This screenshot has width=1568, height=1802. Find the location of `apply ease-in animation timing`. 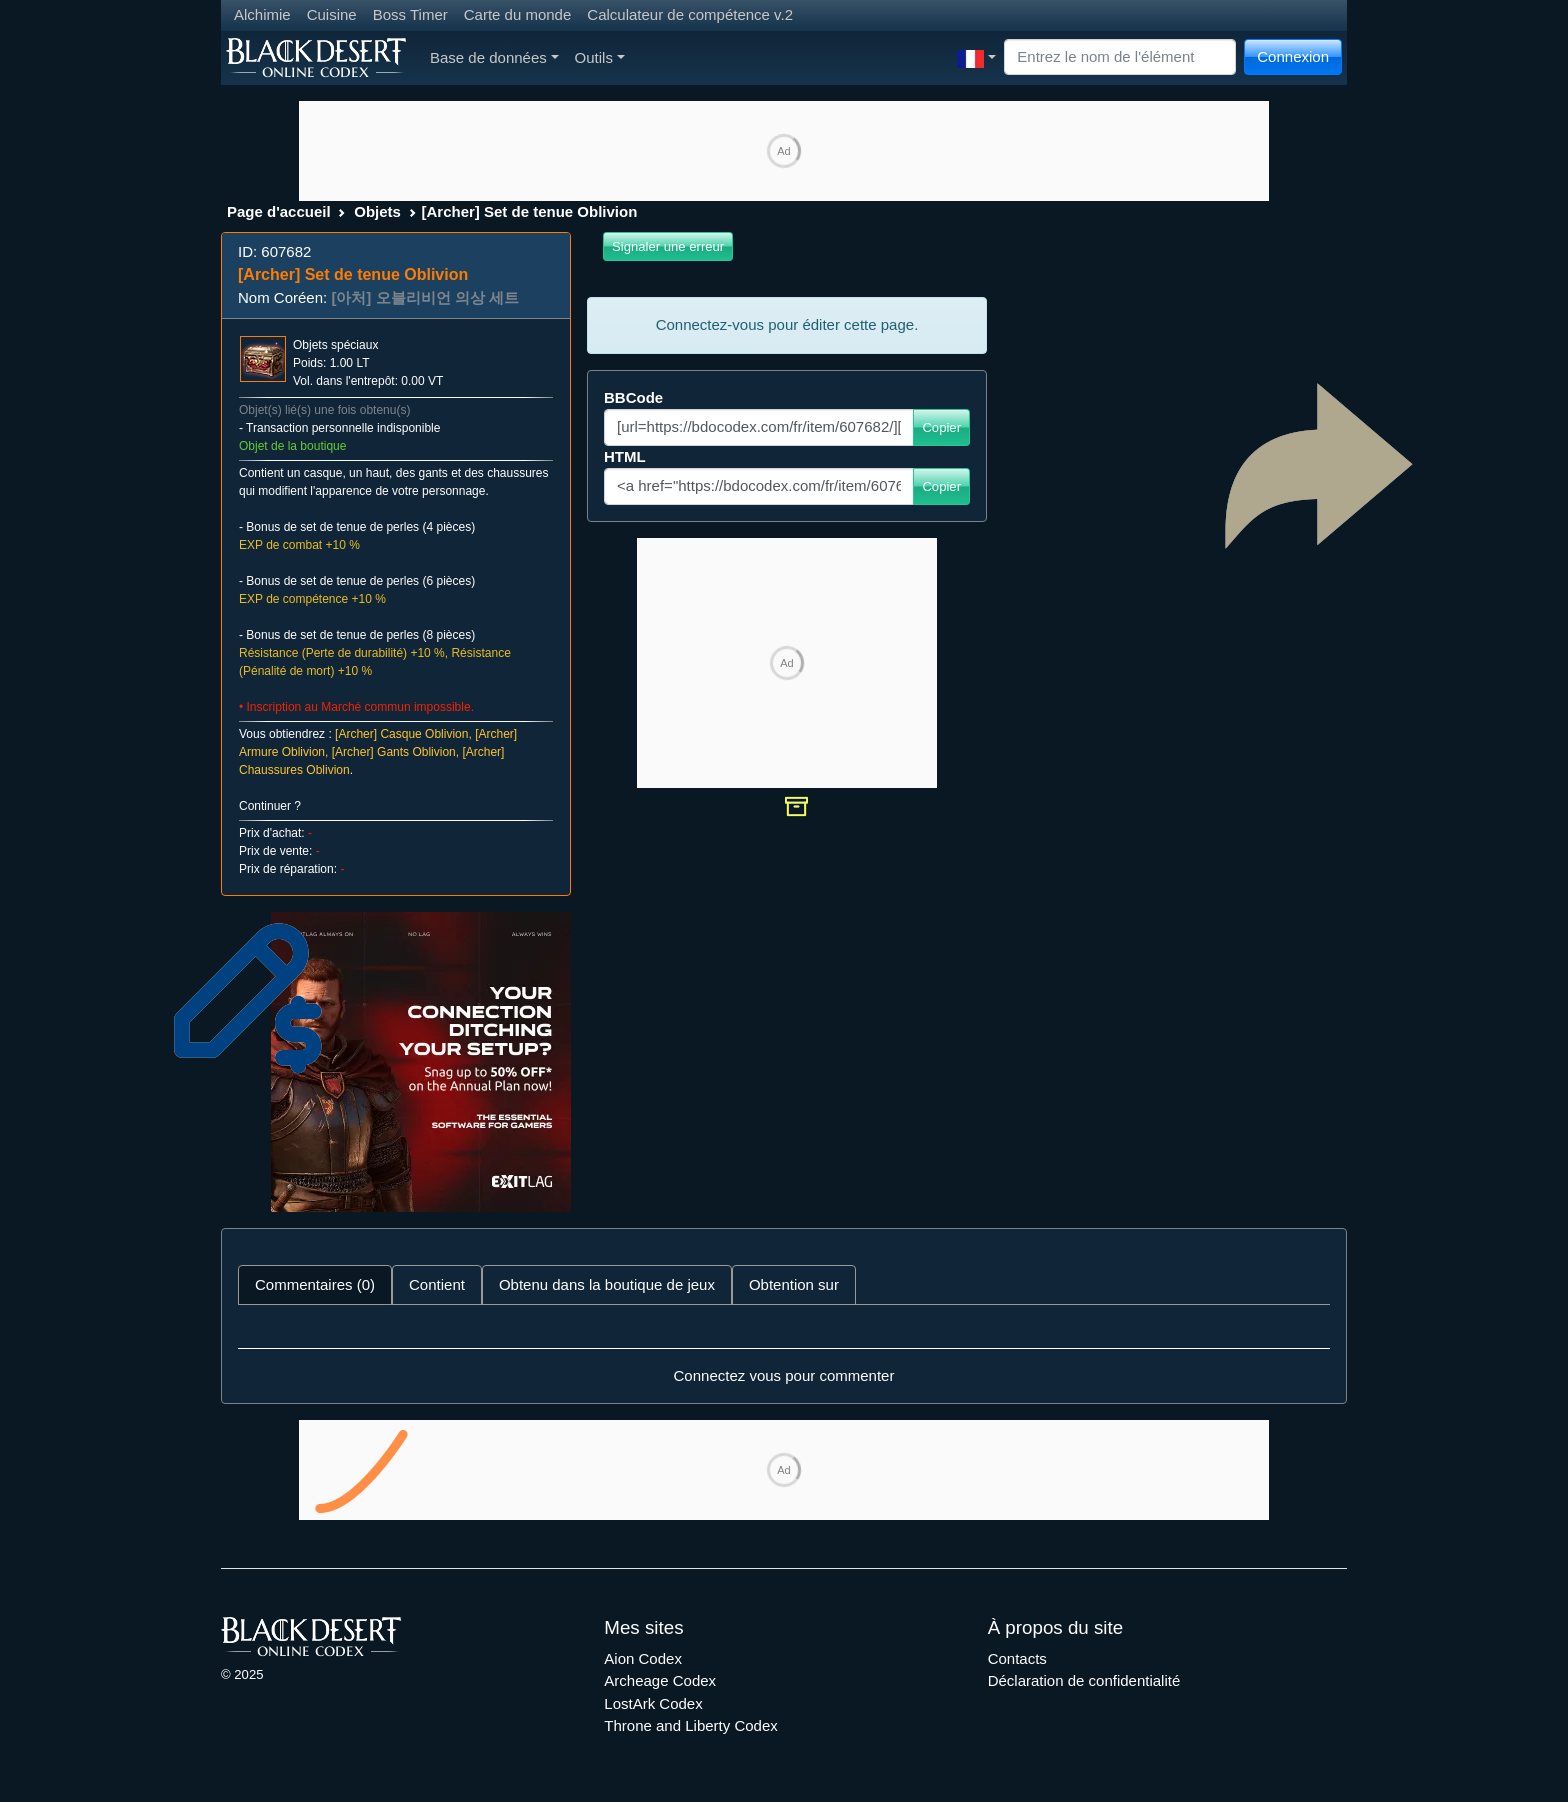

apply ease-in animation timing is located at coordinates (361, 1471).